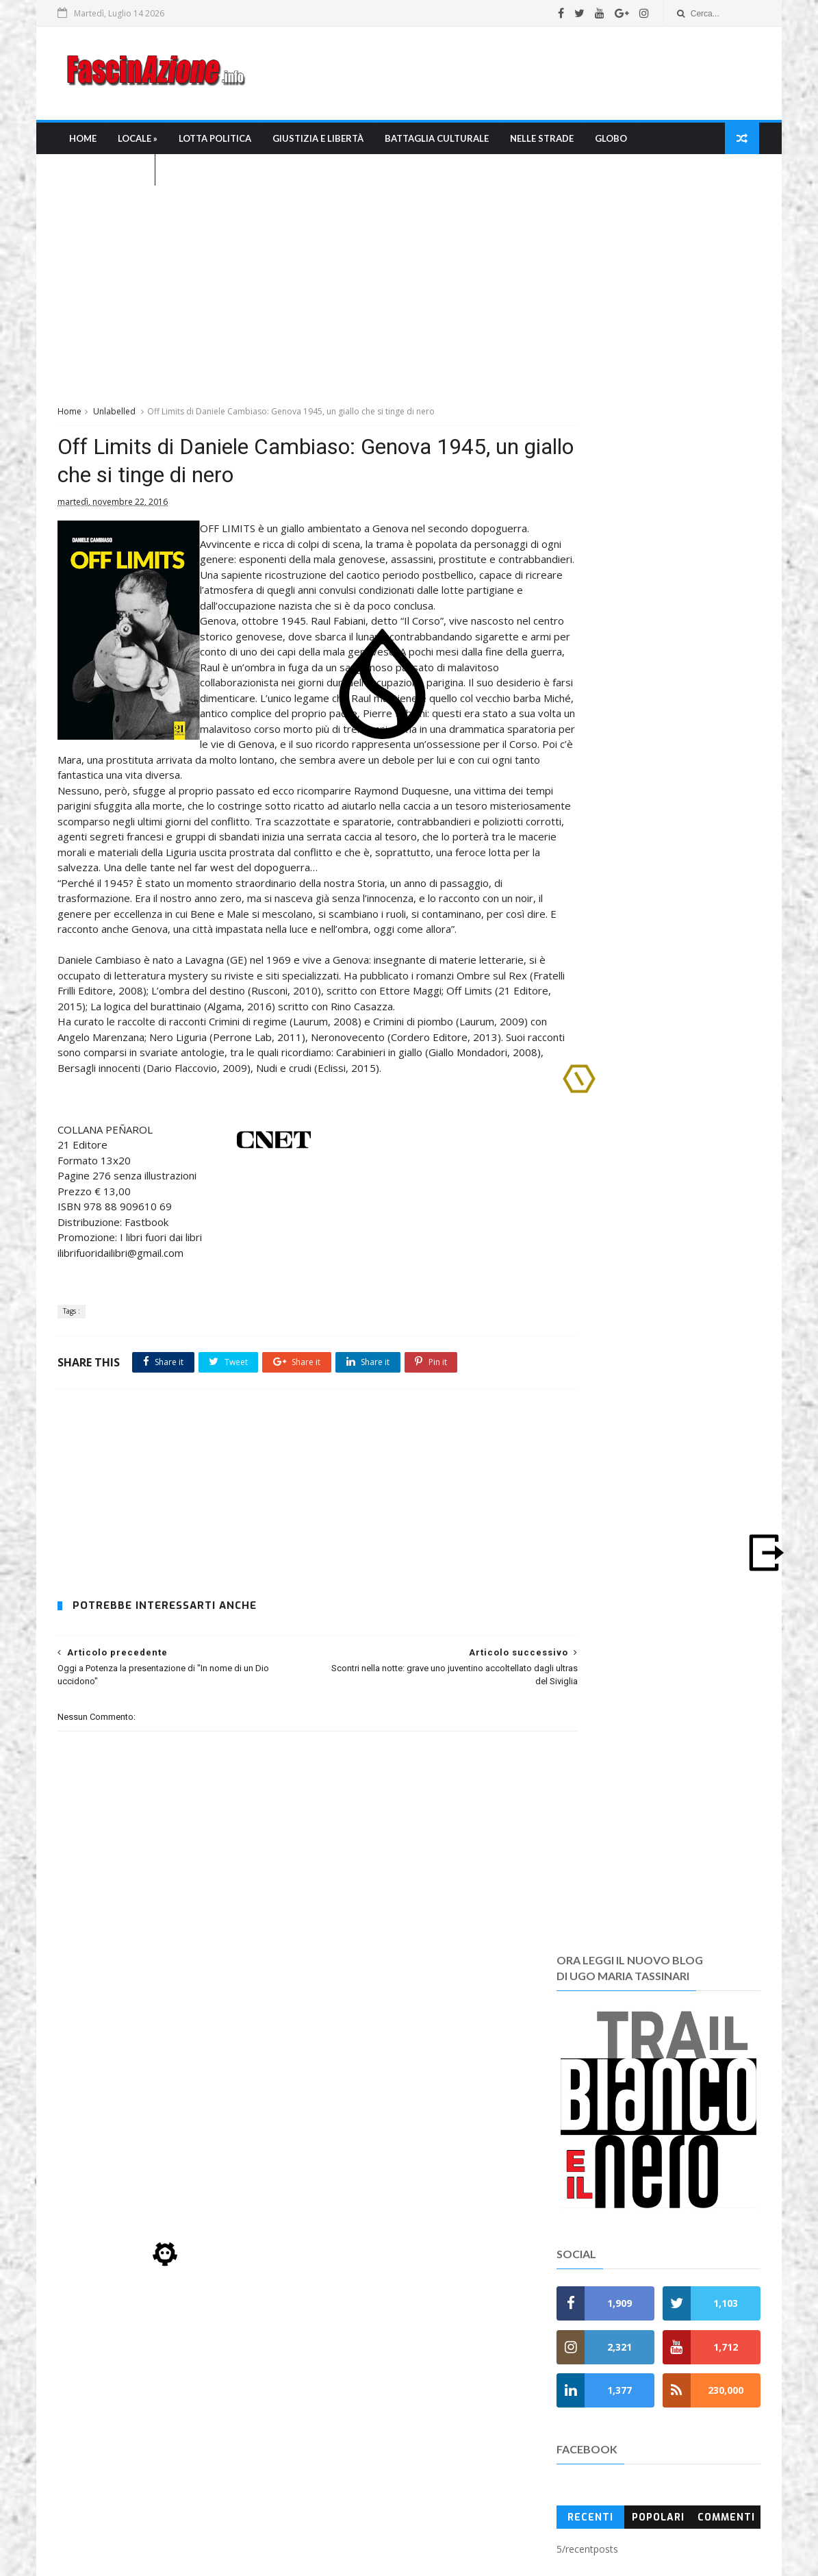 The image size is (818, 2576). Describe the element at coordinates (579, 1079) in the screenshot. I see `access system settings` at that location.